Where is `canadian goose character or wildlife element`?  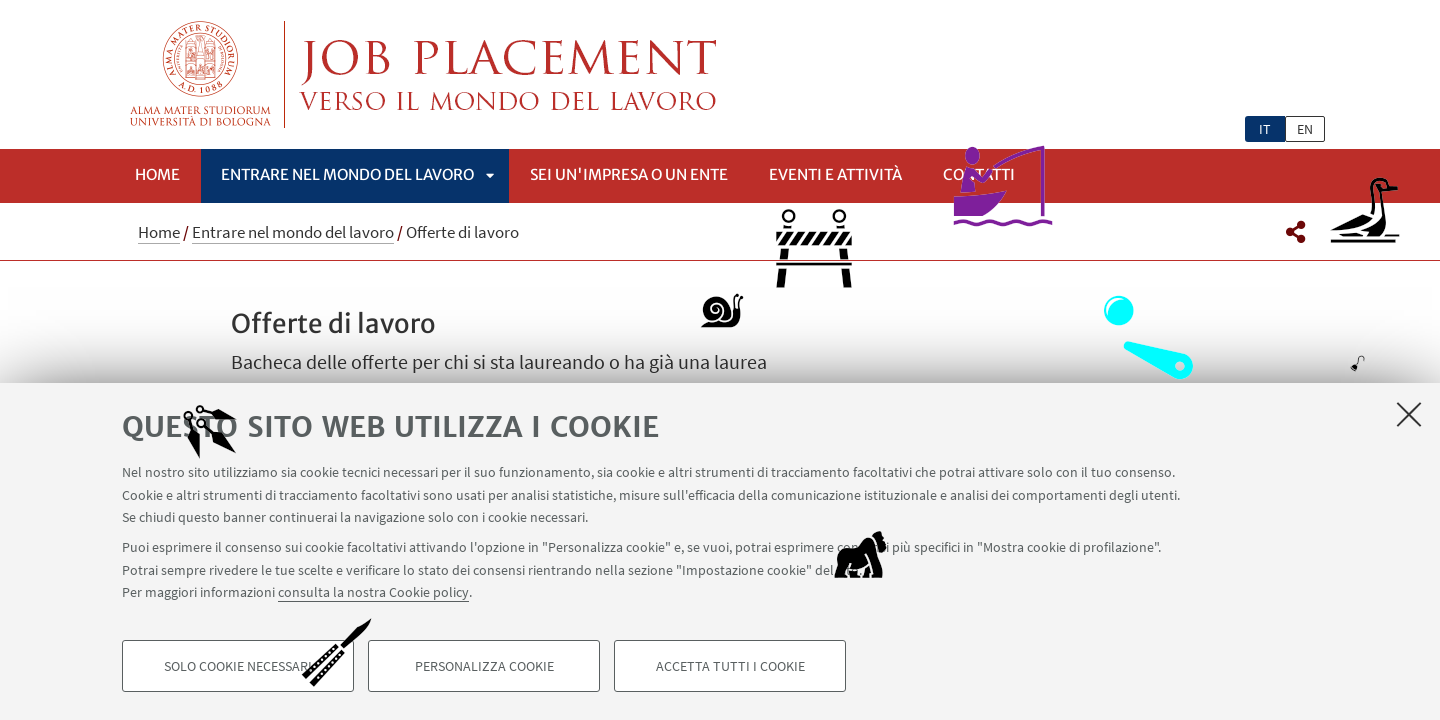 canadian goose character or wildlife element is located at coordinates (1364, 210).